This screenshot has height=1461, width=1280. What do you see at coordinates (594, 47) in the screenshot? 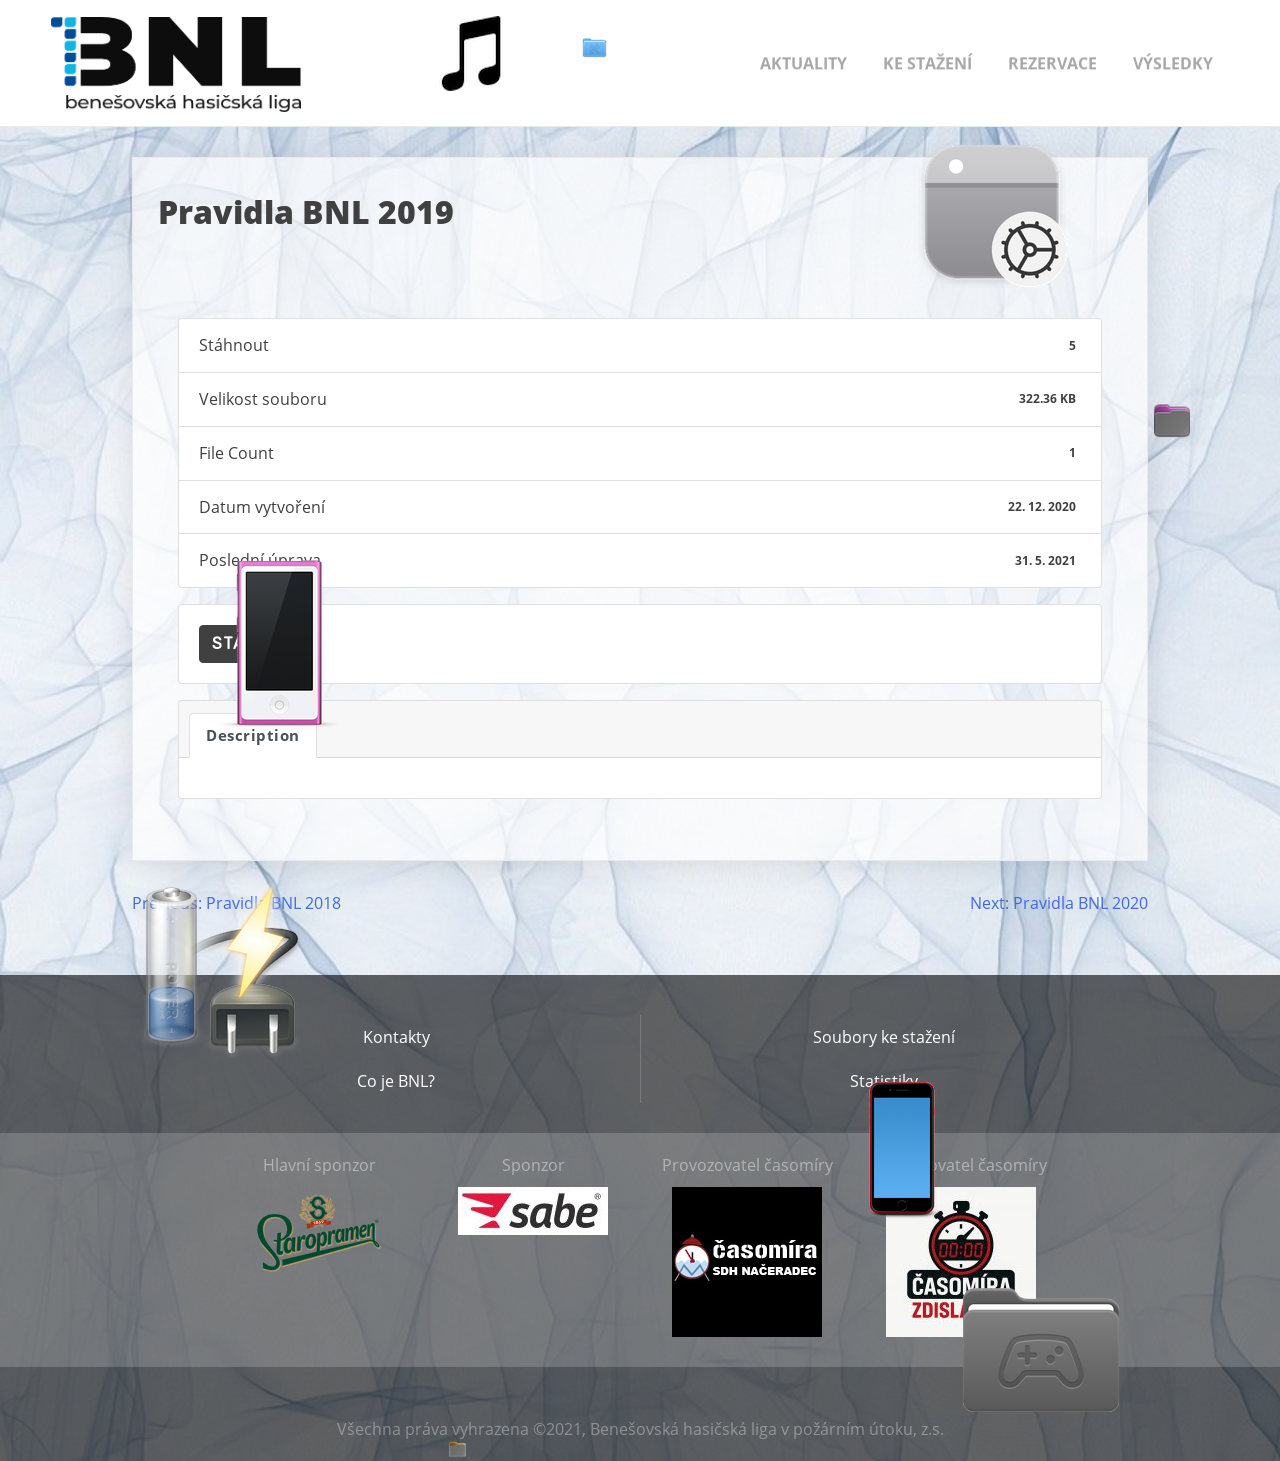
I see `open the utilities folder` at bounding box center [594, 47].